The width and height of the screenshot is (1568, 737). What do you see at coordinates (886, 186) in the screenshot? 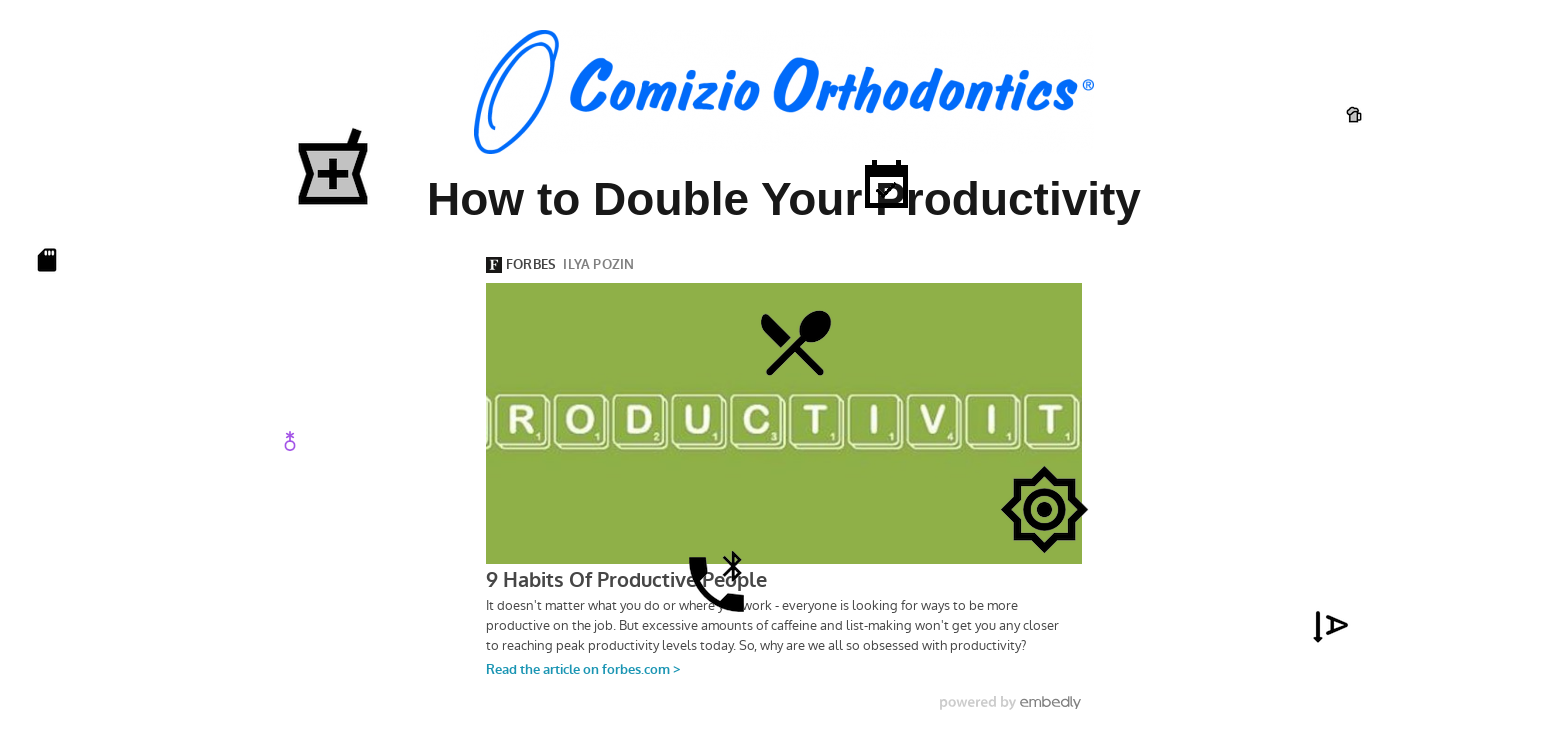
I see `event confirmed or available` at bounding box center [886, 186].